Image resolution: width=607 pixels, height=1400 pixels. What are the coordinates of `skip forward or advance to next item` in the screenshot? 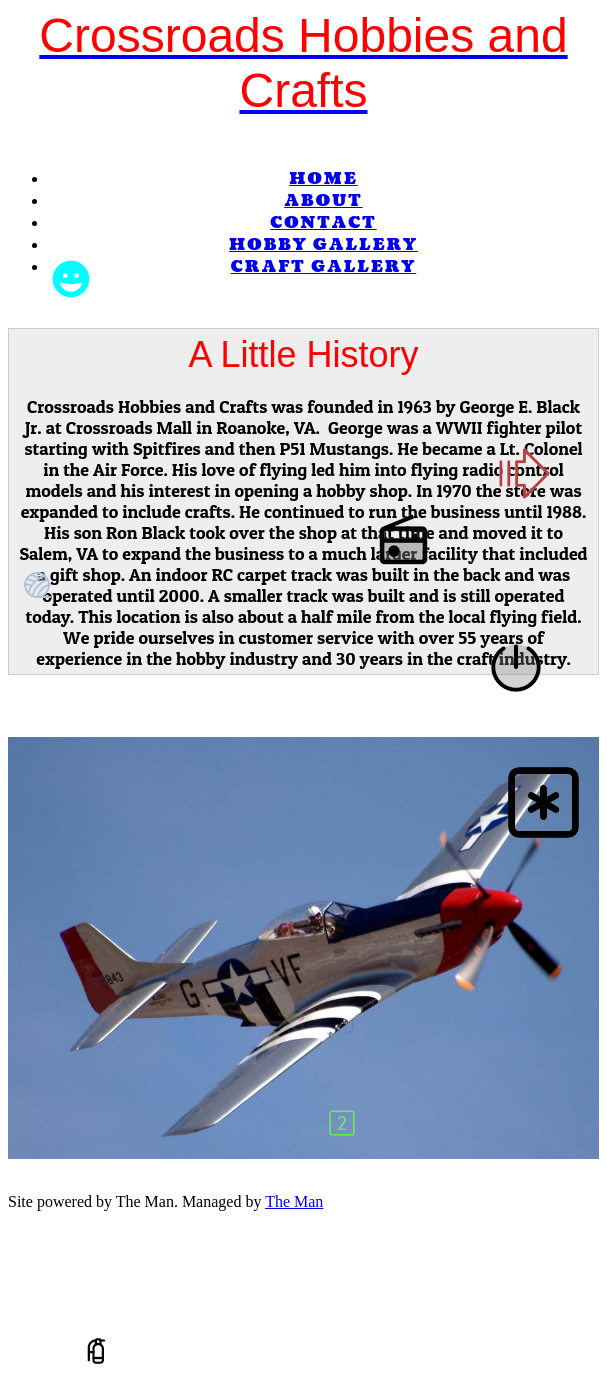 It's located at (522, 473).